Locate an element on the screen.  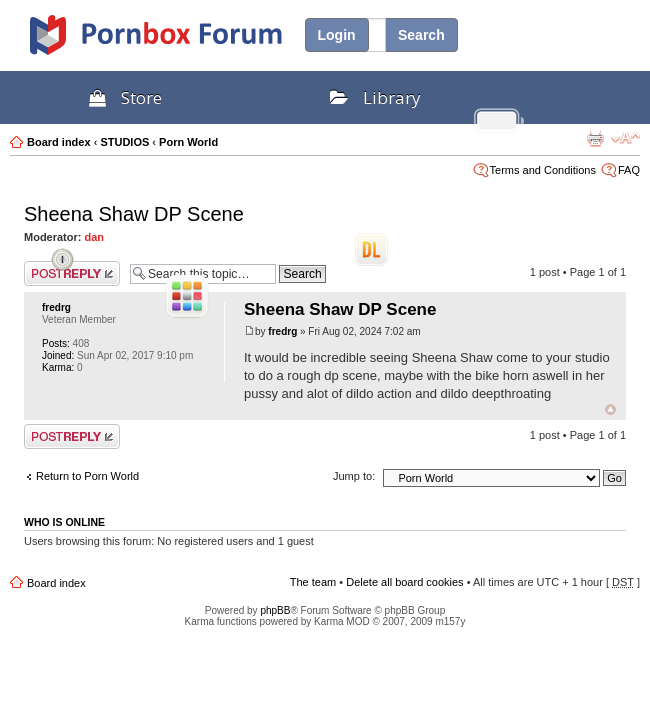
launch dying light game is located at coordinates (371, 249).